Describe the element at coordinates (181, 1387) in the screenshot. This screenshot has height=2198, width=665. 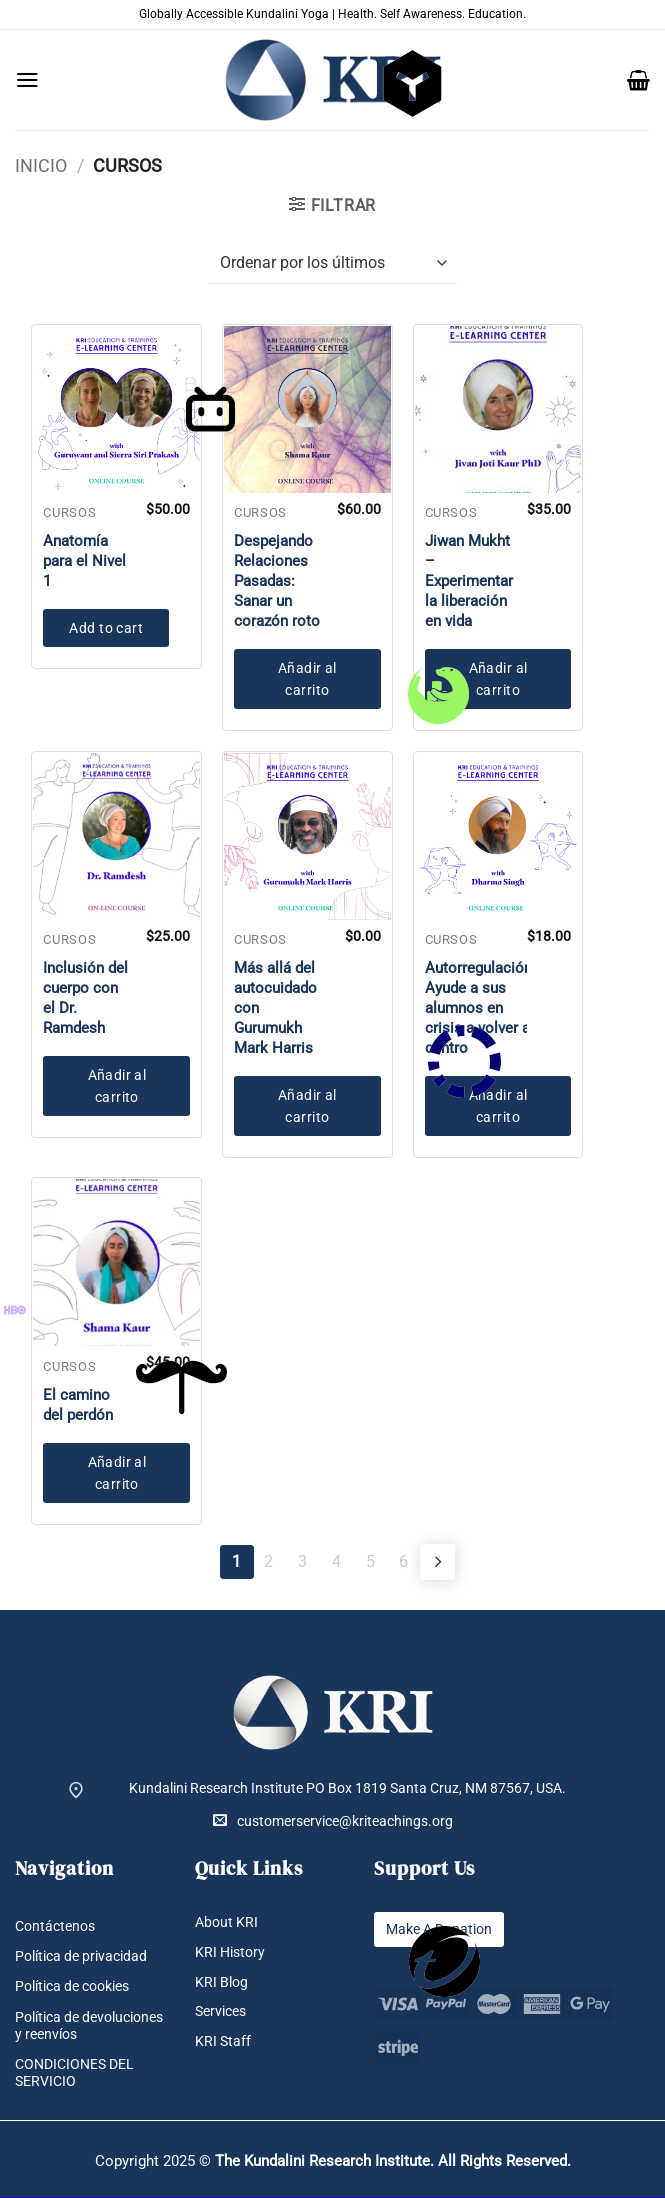
I see `handlebars.js templating library logo` at that location.